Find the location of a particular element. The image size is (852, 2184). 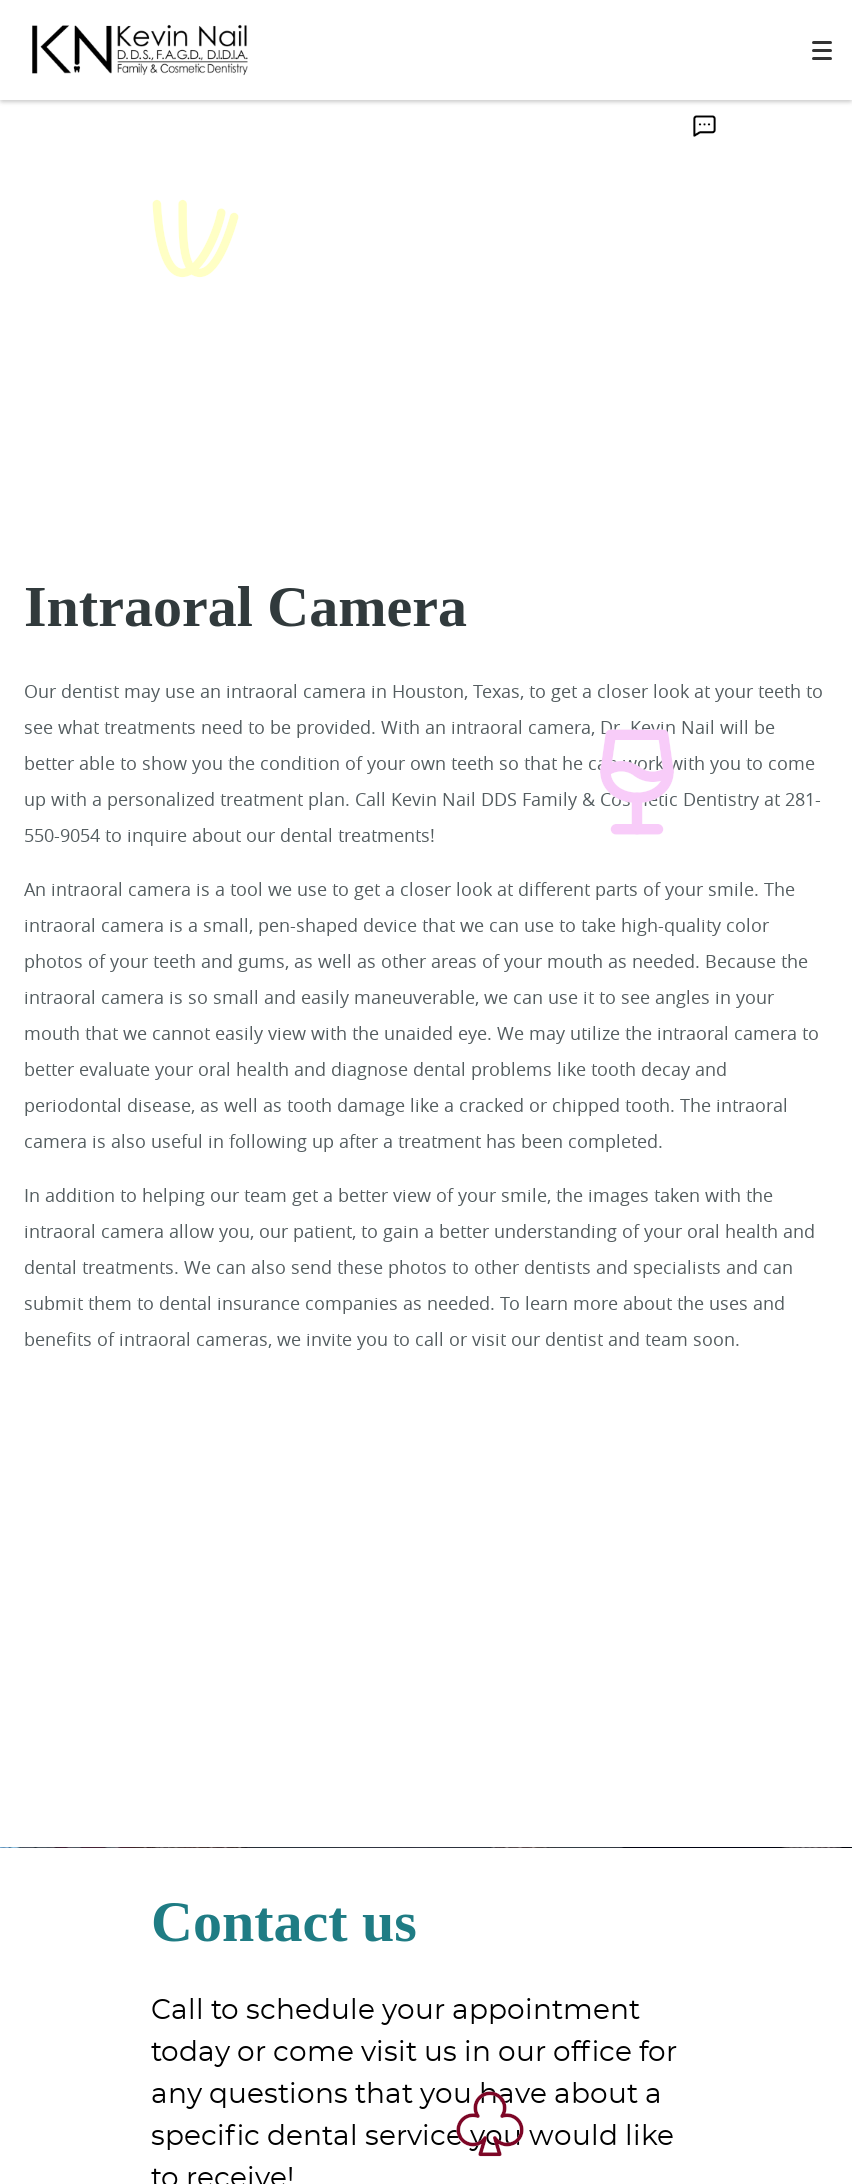

open messaging or chat is located at coordinates (704, 125).